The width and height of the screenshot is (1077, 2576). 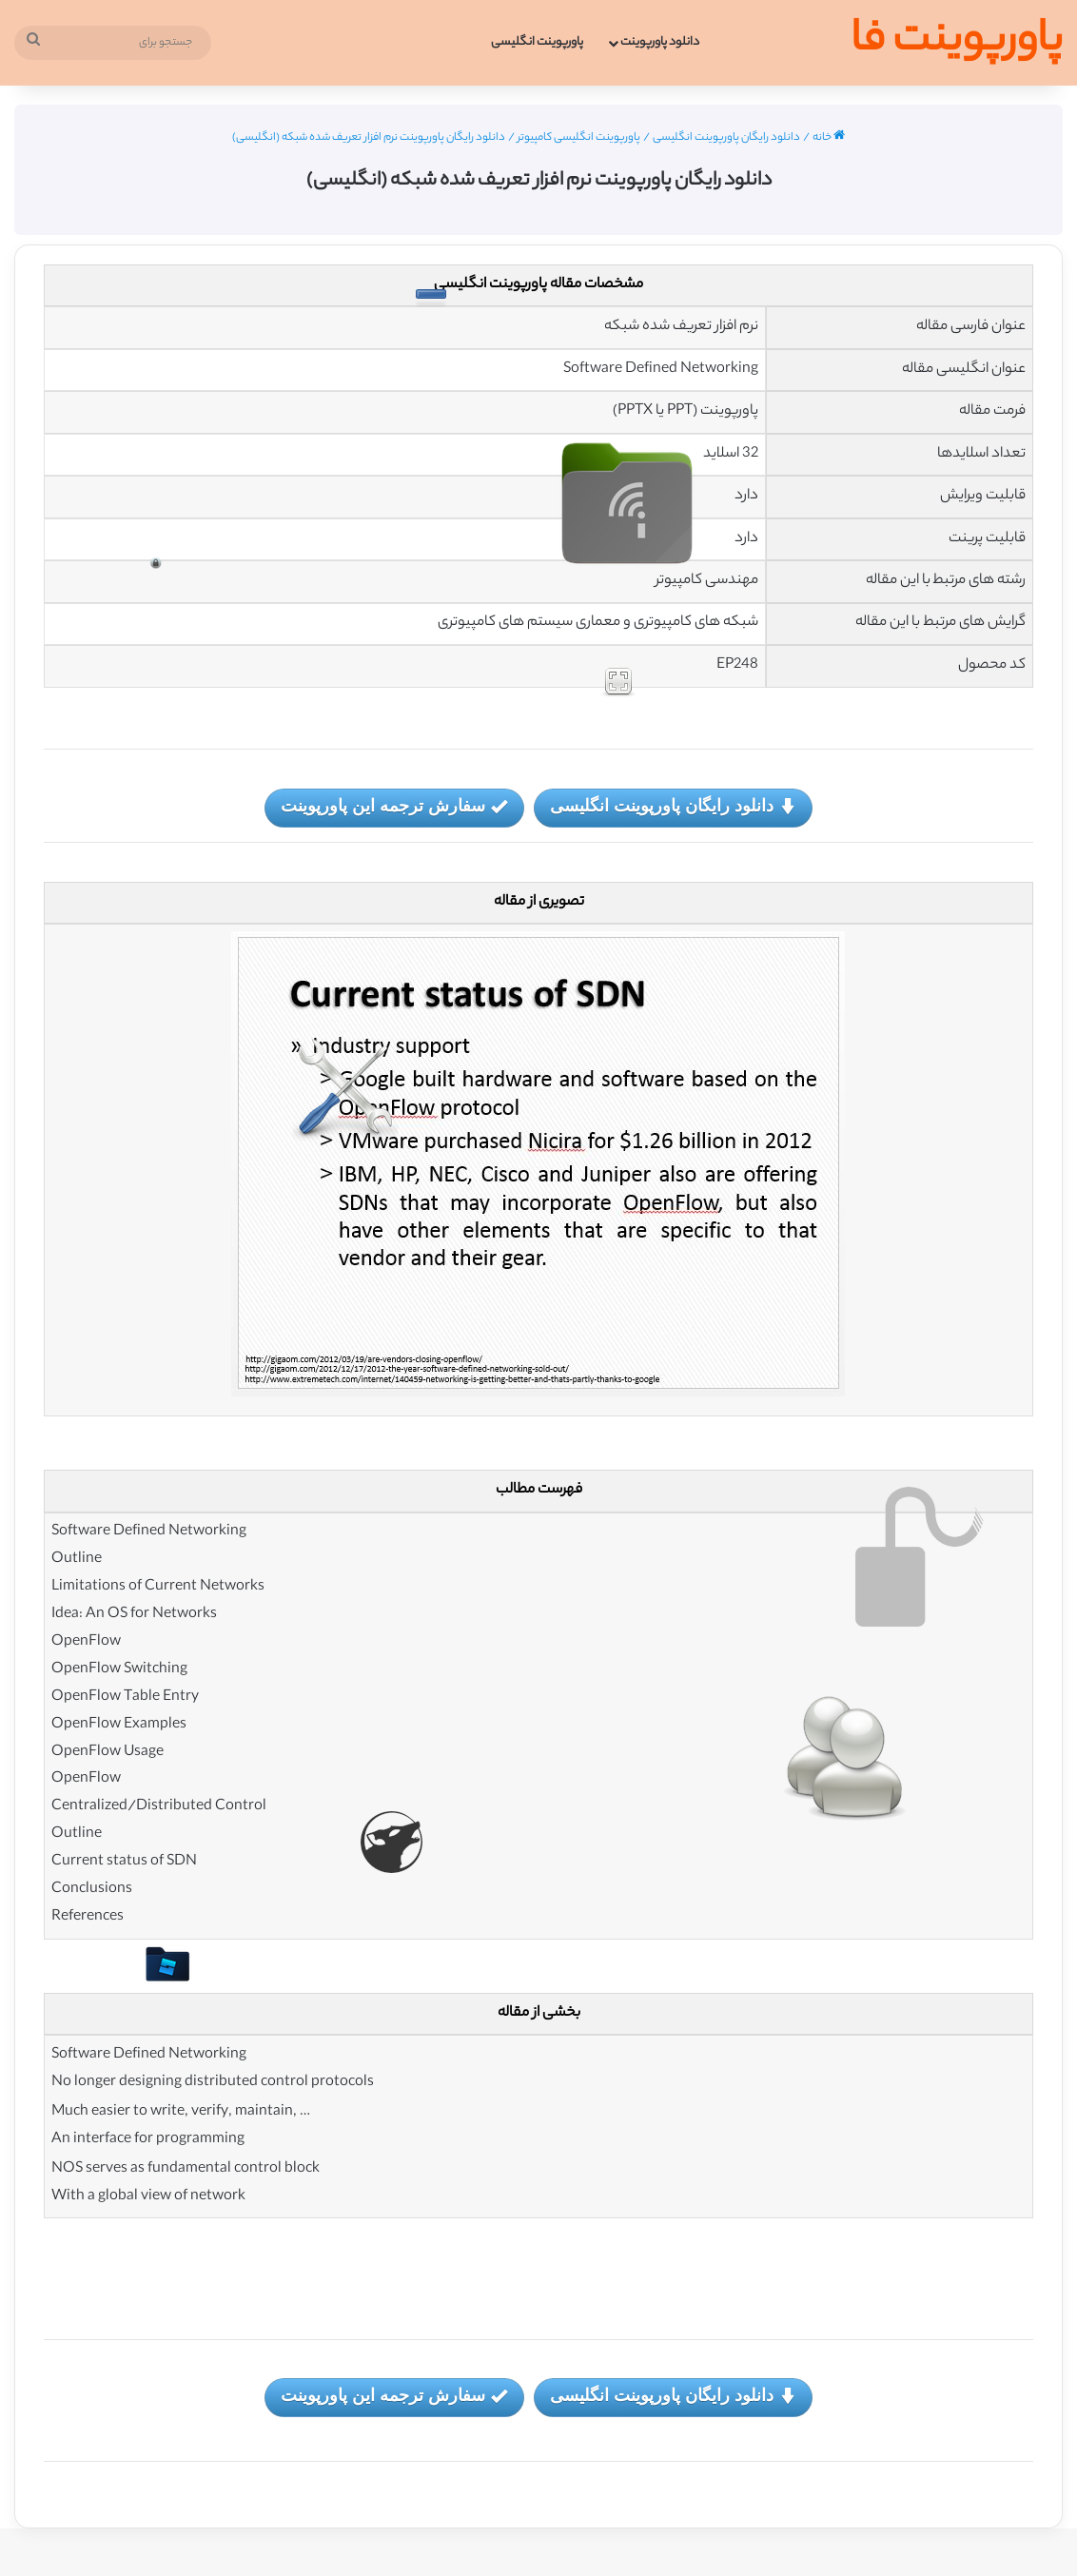 What do you see at coordinates (618, 680) in the screenshot?
I see `fit content to window` at bounding box center [618, 680].